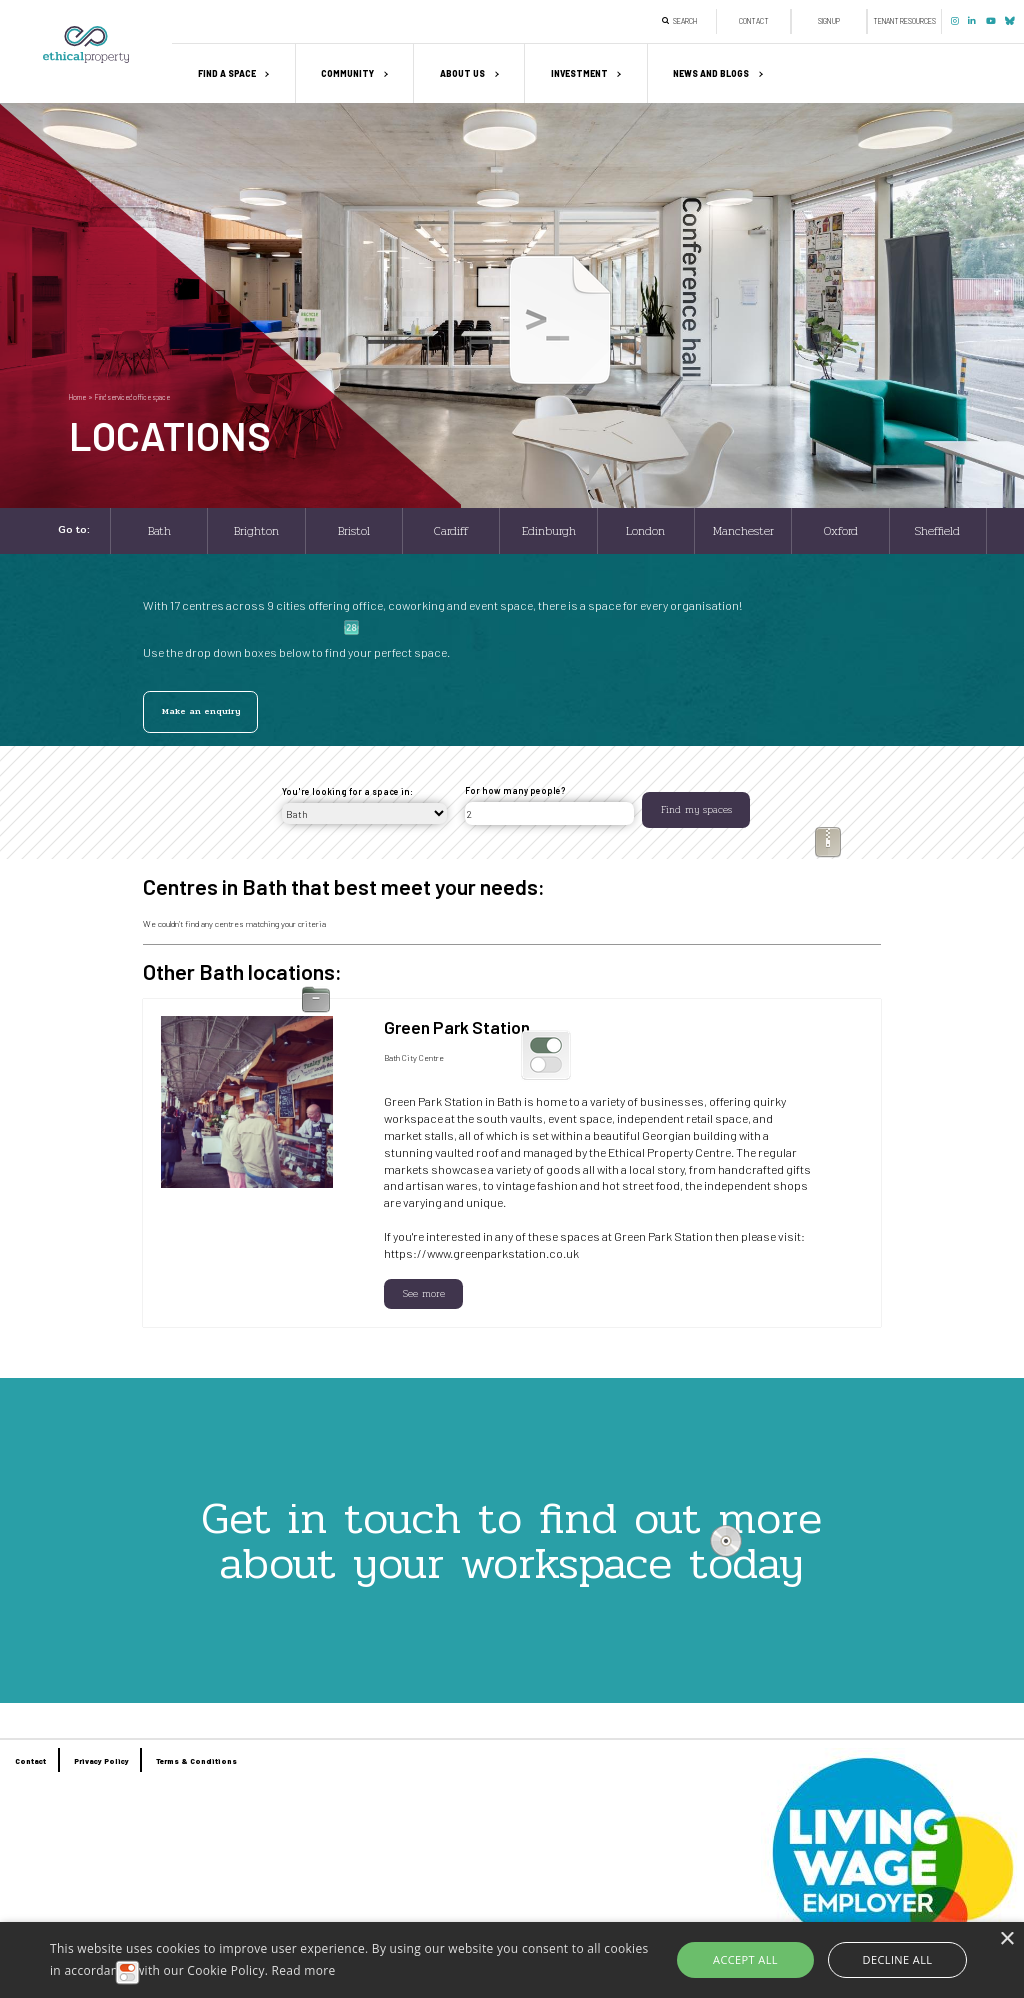 The image size is (1024, 1998). What do you see at coordinates (546, 1055) in the screenshot?
I see `open gnome tweaks application` at bounding box center [546, 1055].